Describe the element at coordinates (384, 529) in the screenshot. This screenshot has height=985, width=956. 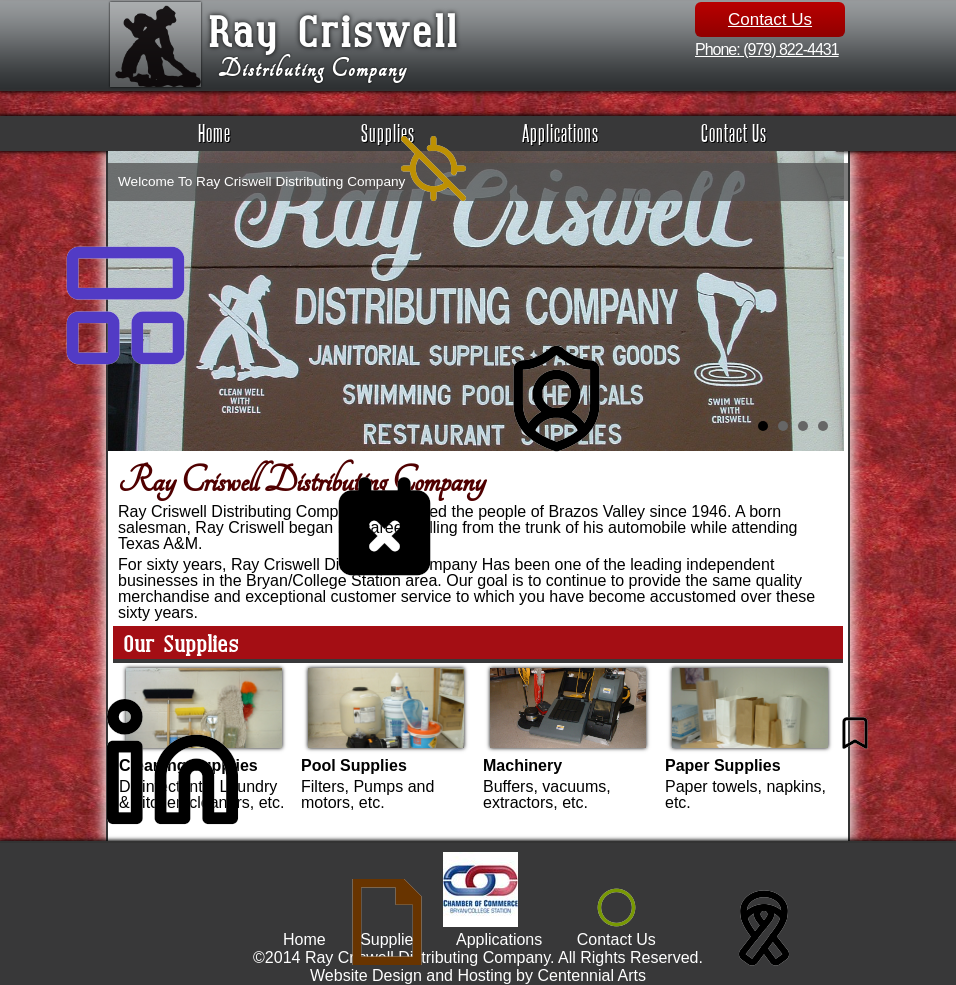
I see `cancel or delete a scheduled event` at that location.